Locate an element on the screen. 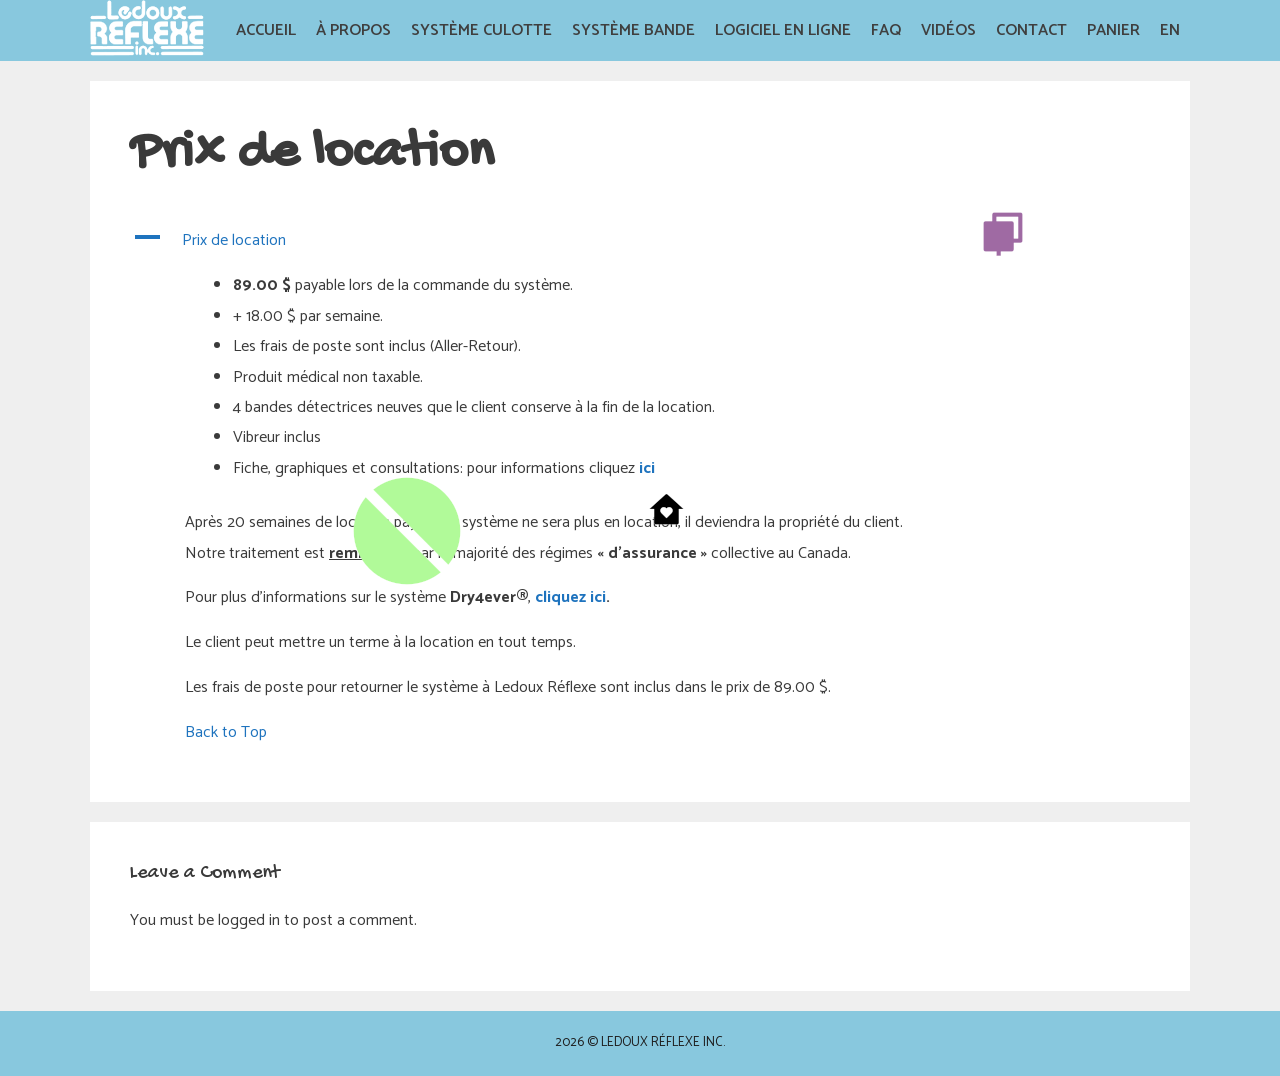 The image size is (1280, 1076). indicates a blocked or restricted action is located at coordinates (407, 531).